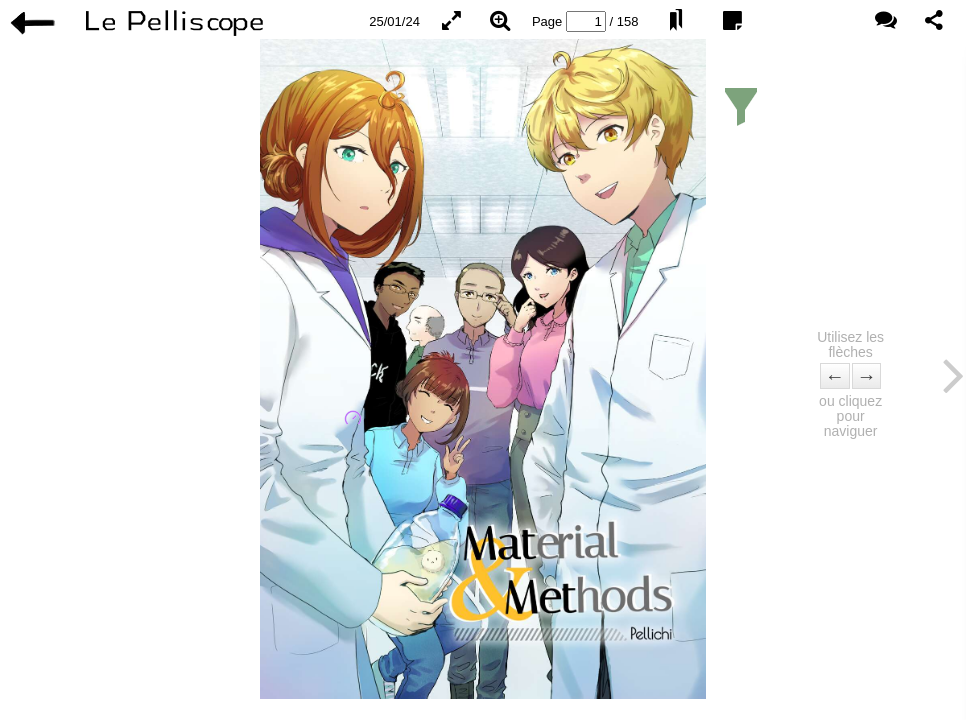  What do you see at coordinates (741, 106) in the screenshot?
I see `filter or sort content` at bounding box center [741, 106].